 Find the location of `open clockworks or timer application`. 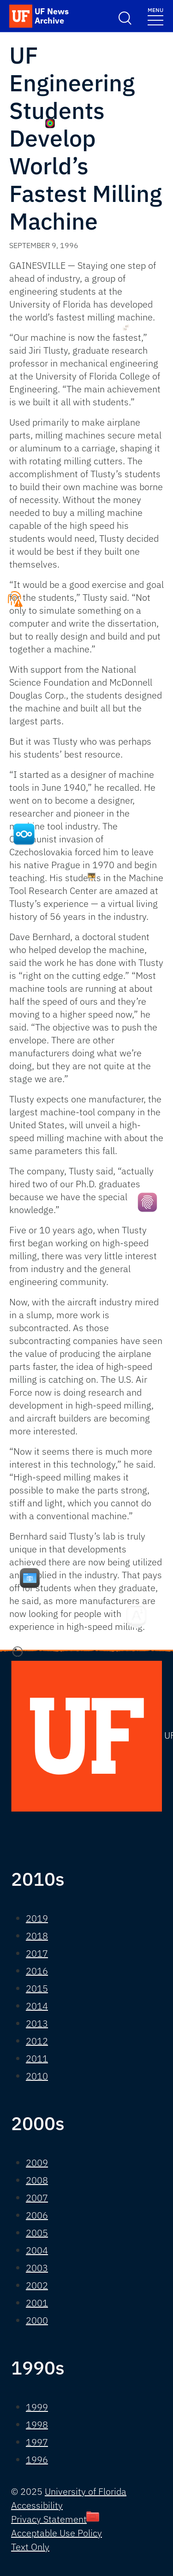

open clockworks or timer application is located at coordinates (18, 1652).